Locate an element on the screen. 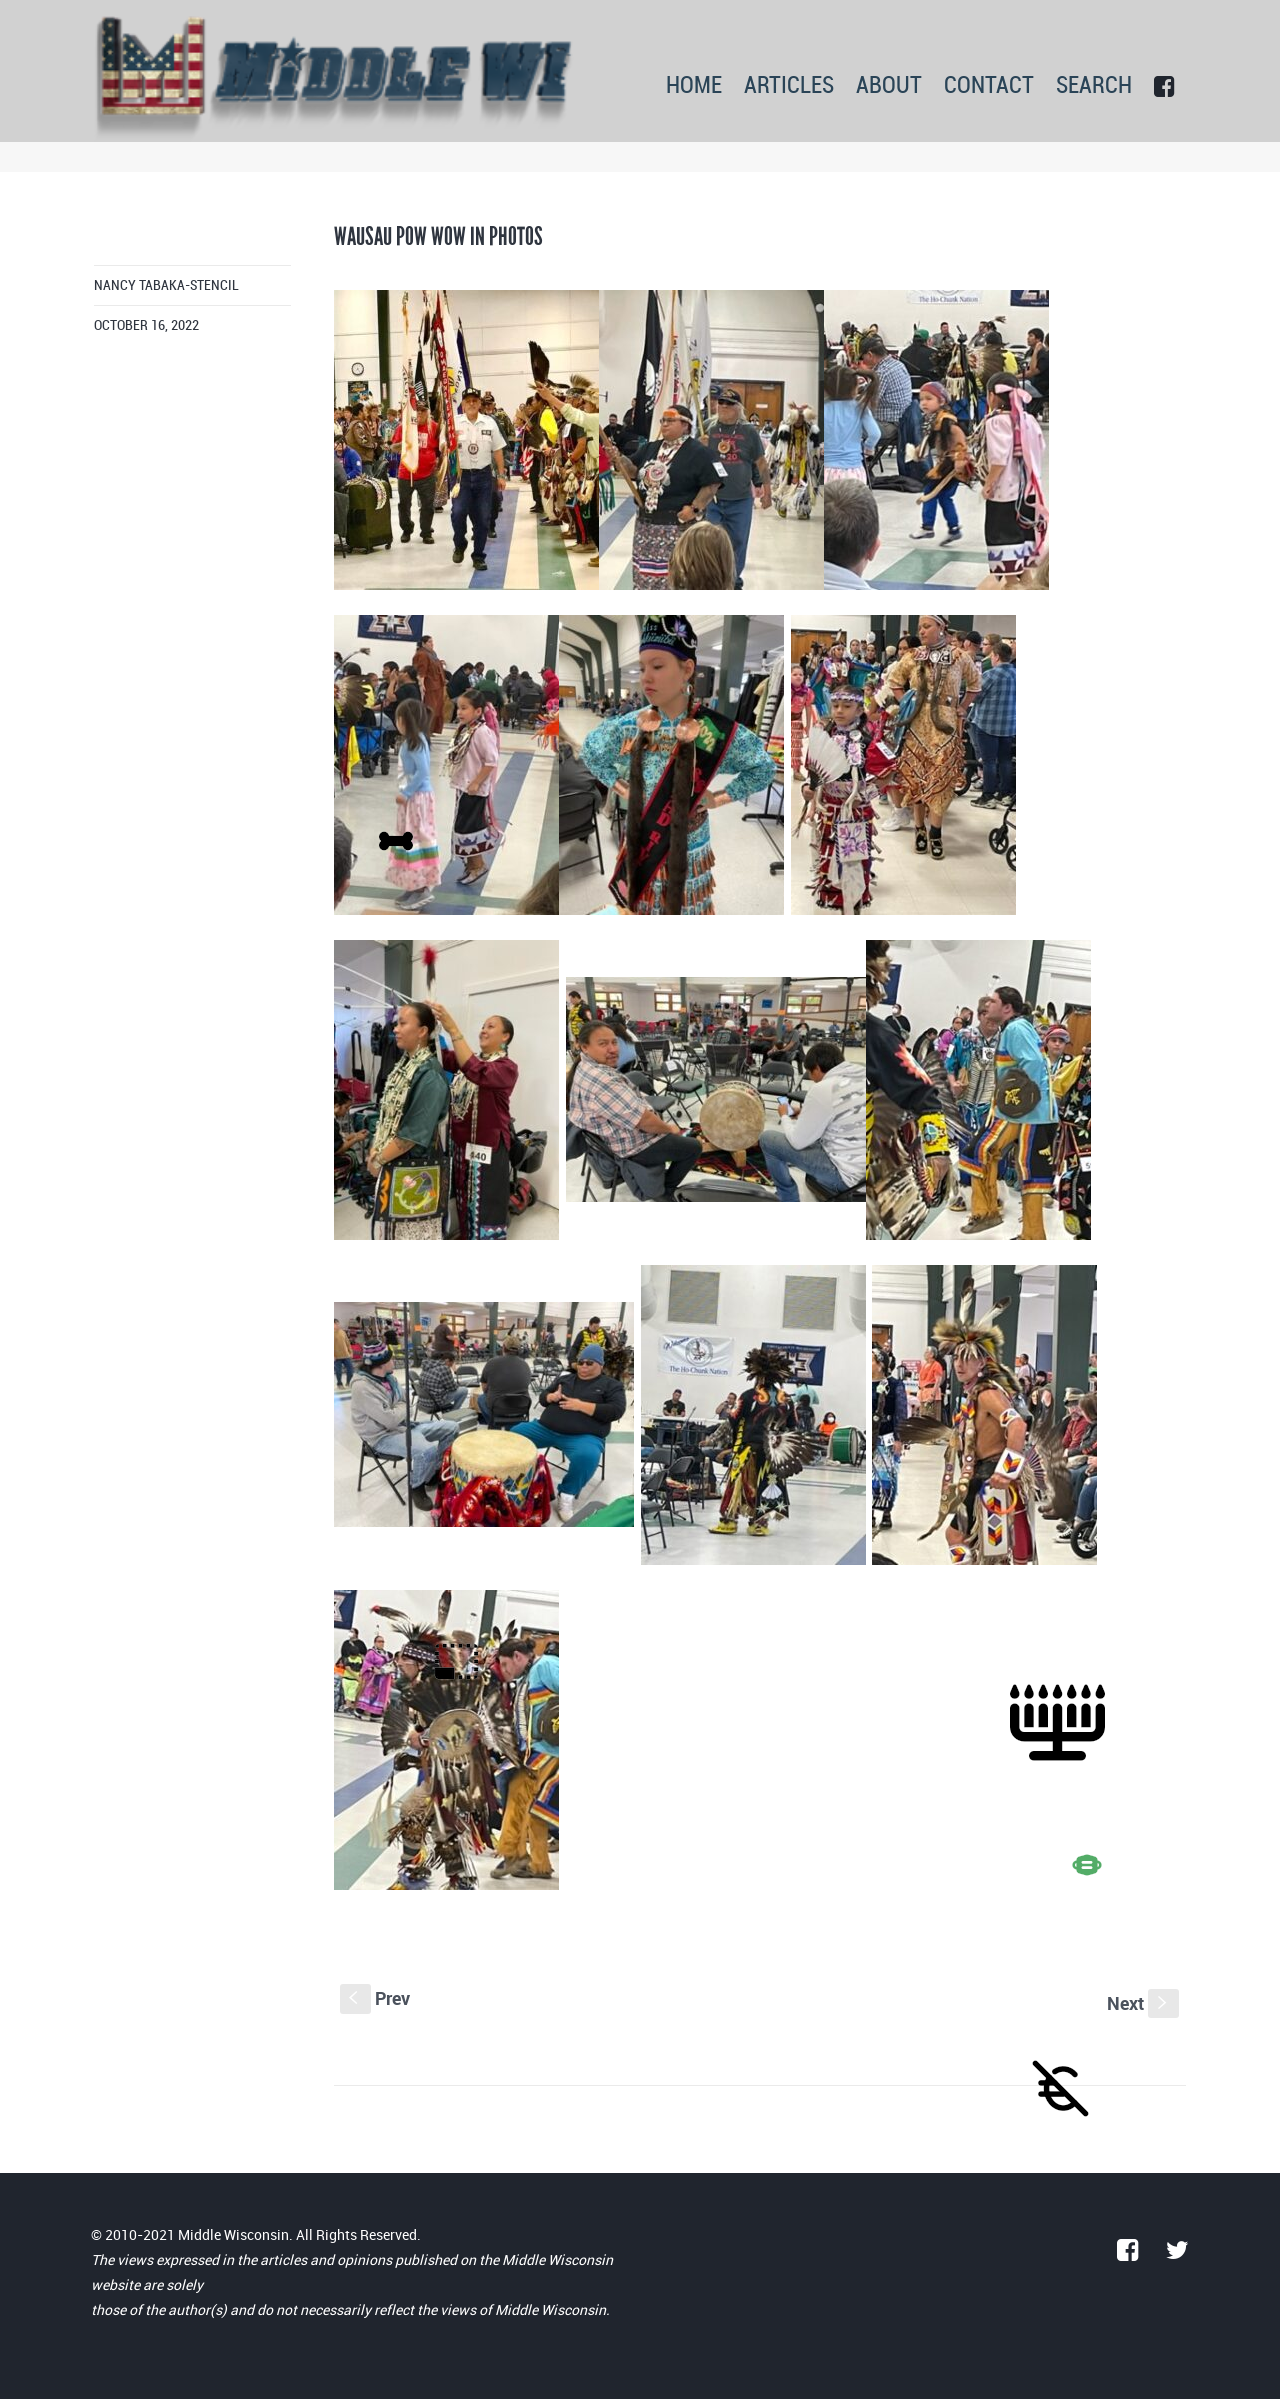 The height and width of the screenshot is (2399, 1280). indicates euro payment is unavailable is located at coordinates (1060, 2088).